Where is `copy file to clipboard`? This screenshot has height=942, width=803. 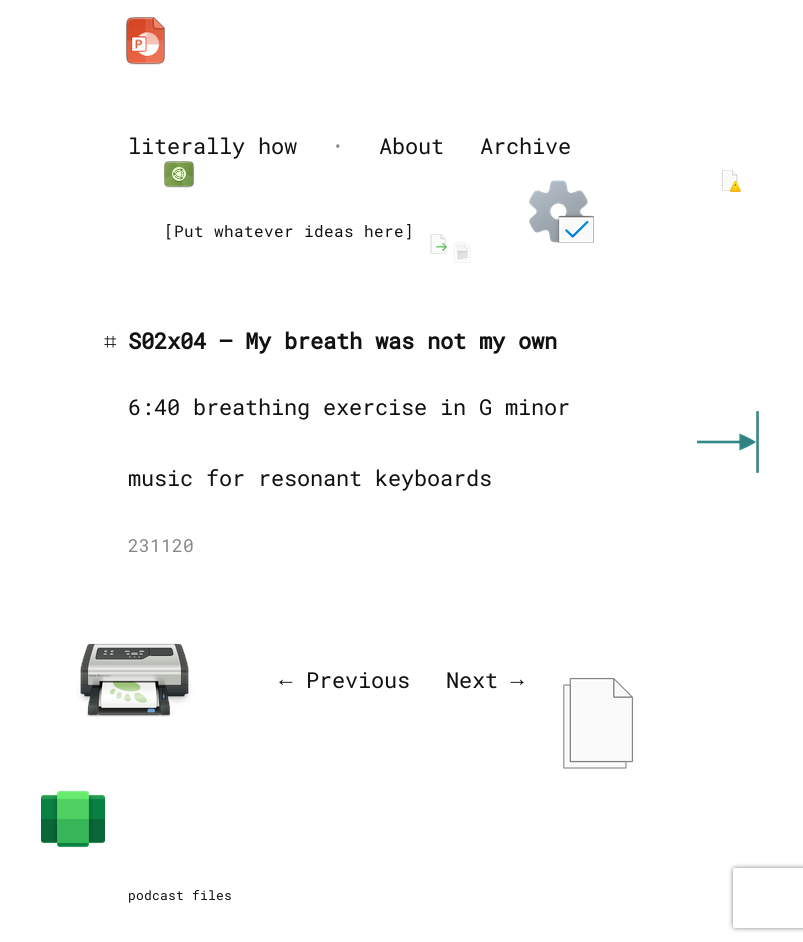
copy file to clipboard is located at coordinates (598, 723).